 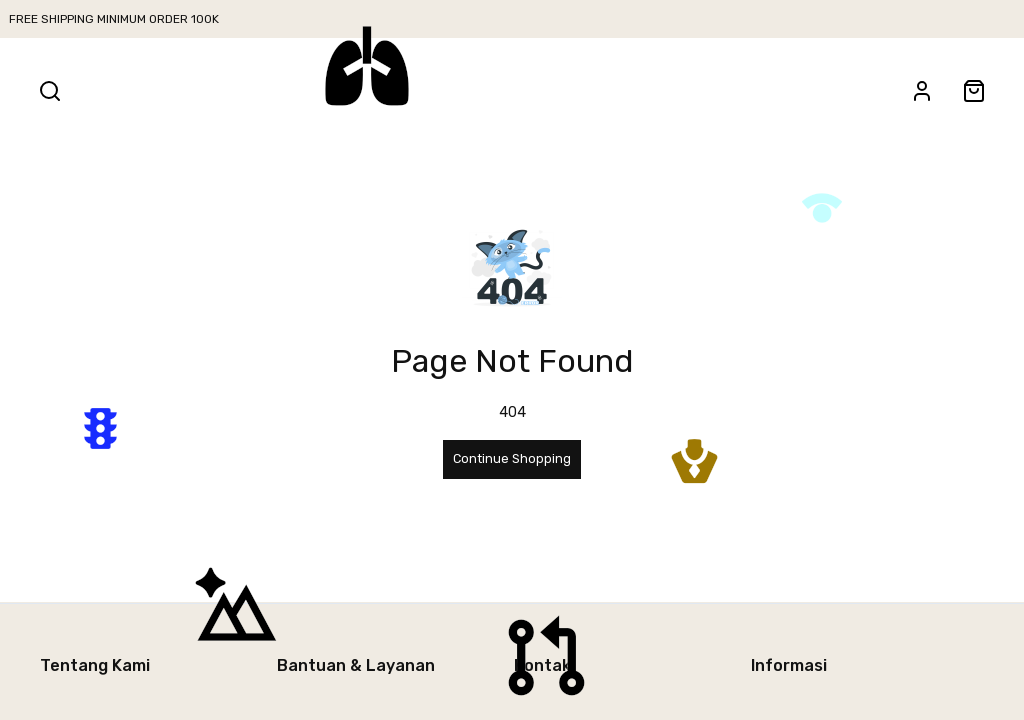 What do you see at coordinates (546, 657) in the screenshot?
I see `view or create a git pull request` at bounding box center [546, 657].